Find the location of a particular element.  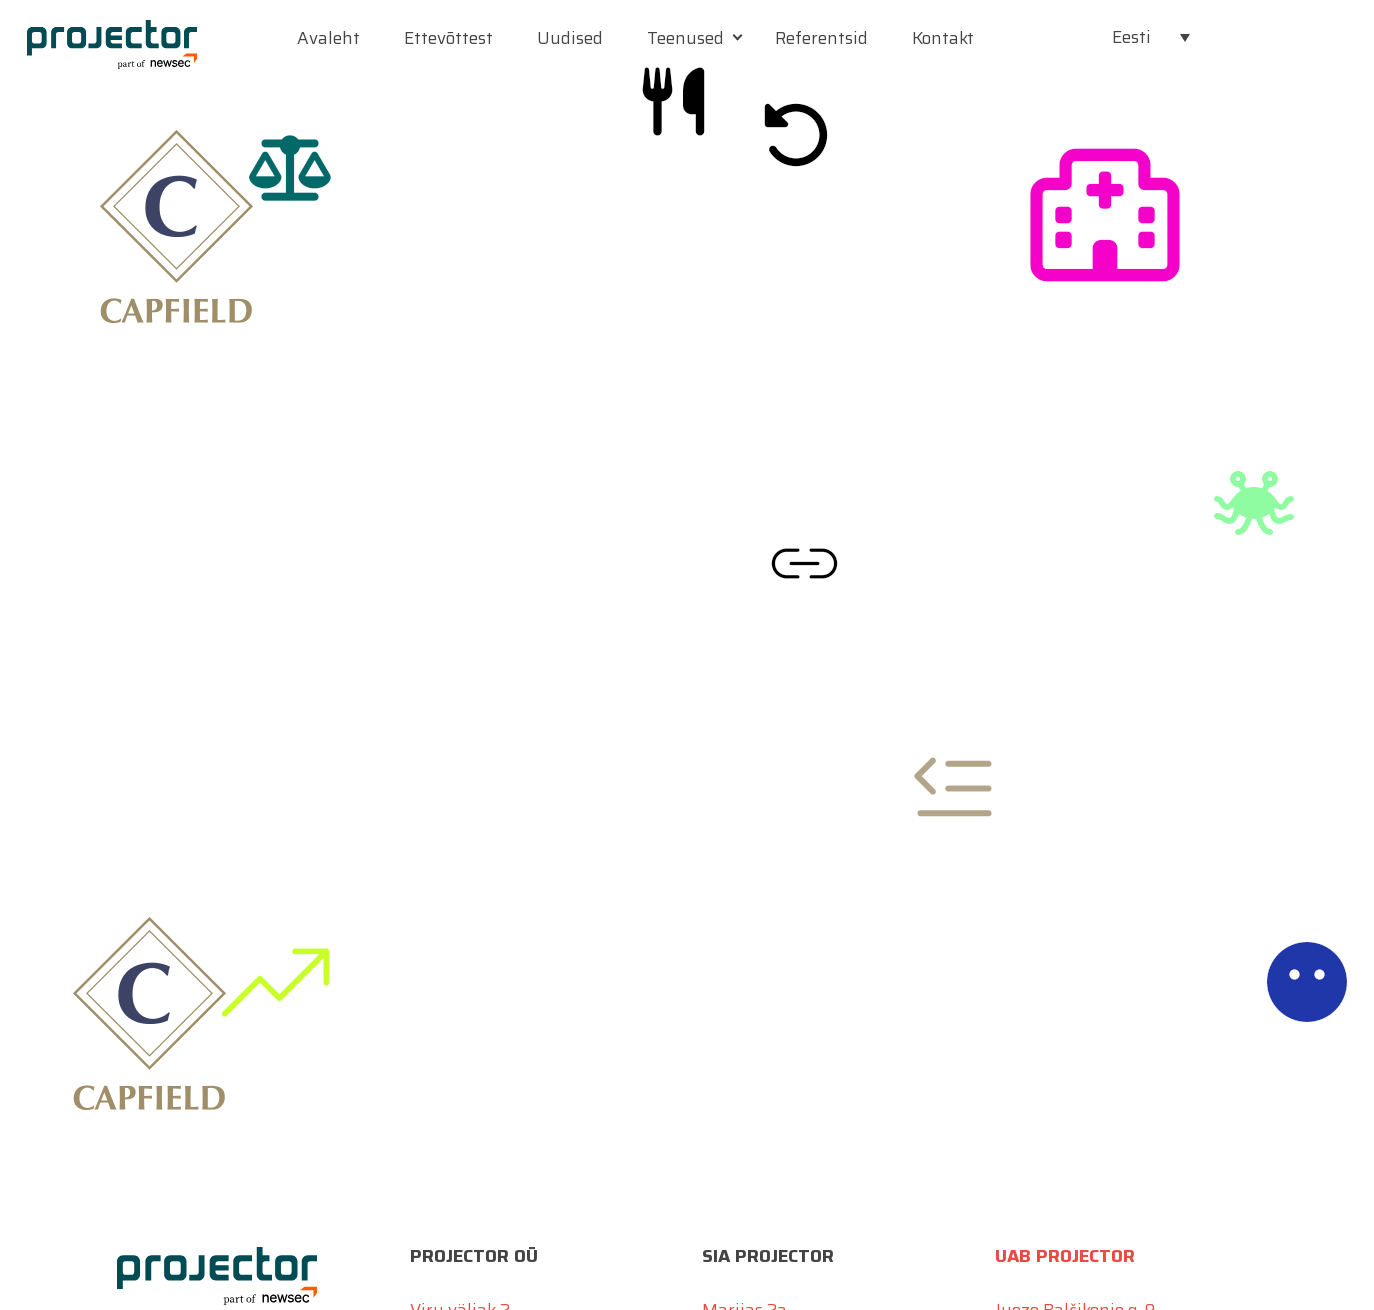

access legal or terms of service information is located at coordinates (290, 168).